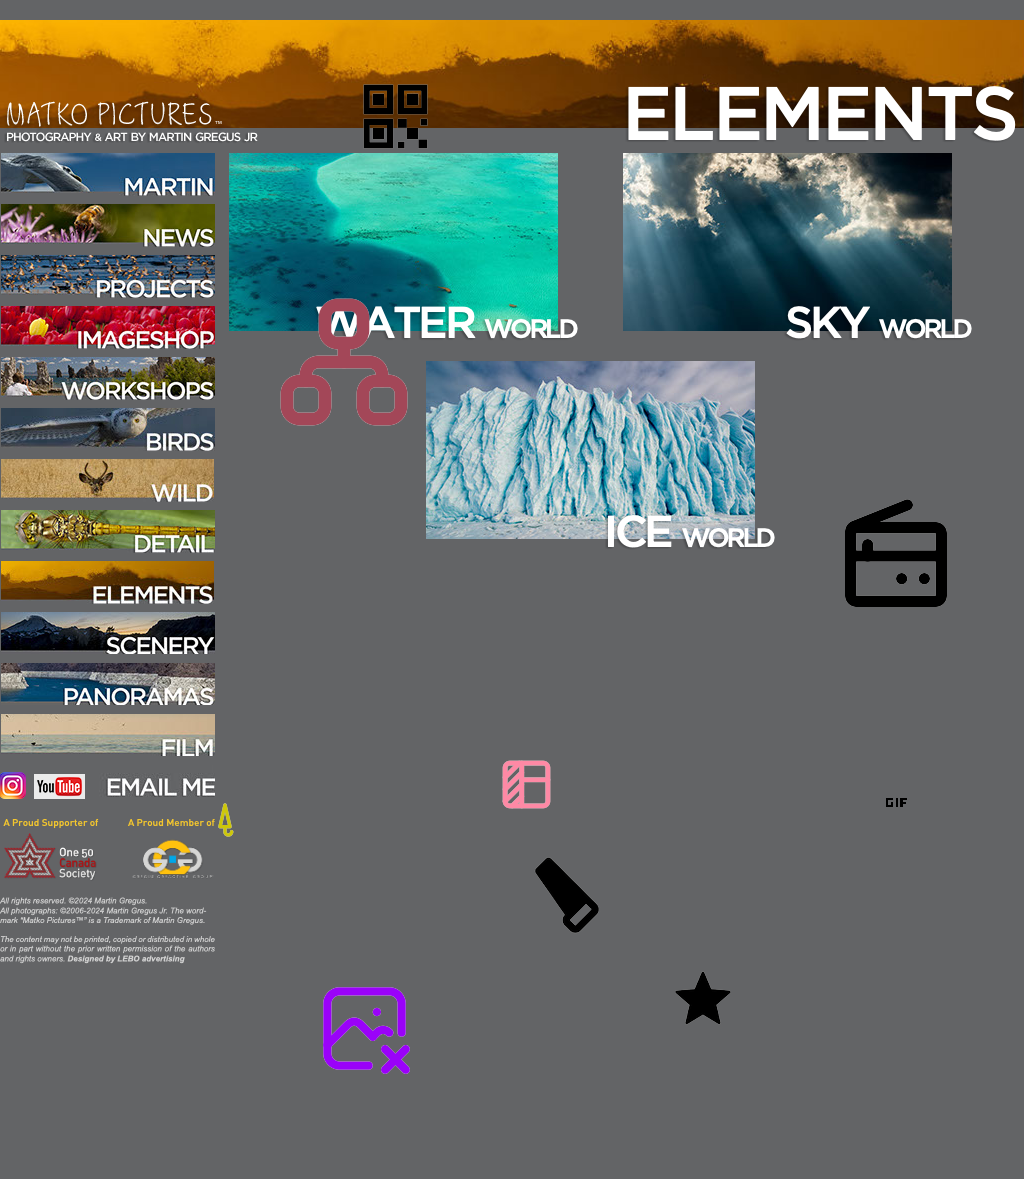  Describe the element at coordinates (364, 1028) in the screenshot. I see `remove or delete a photo` at that location.